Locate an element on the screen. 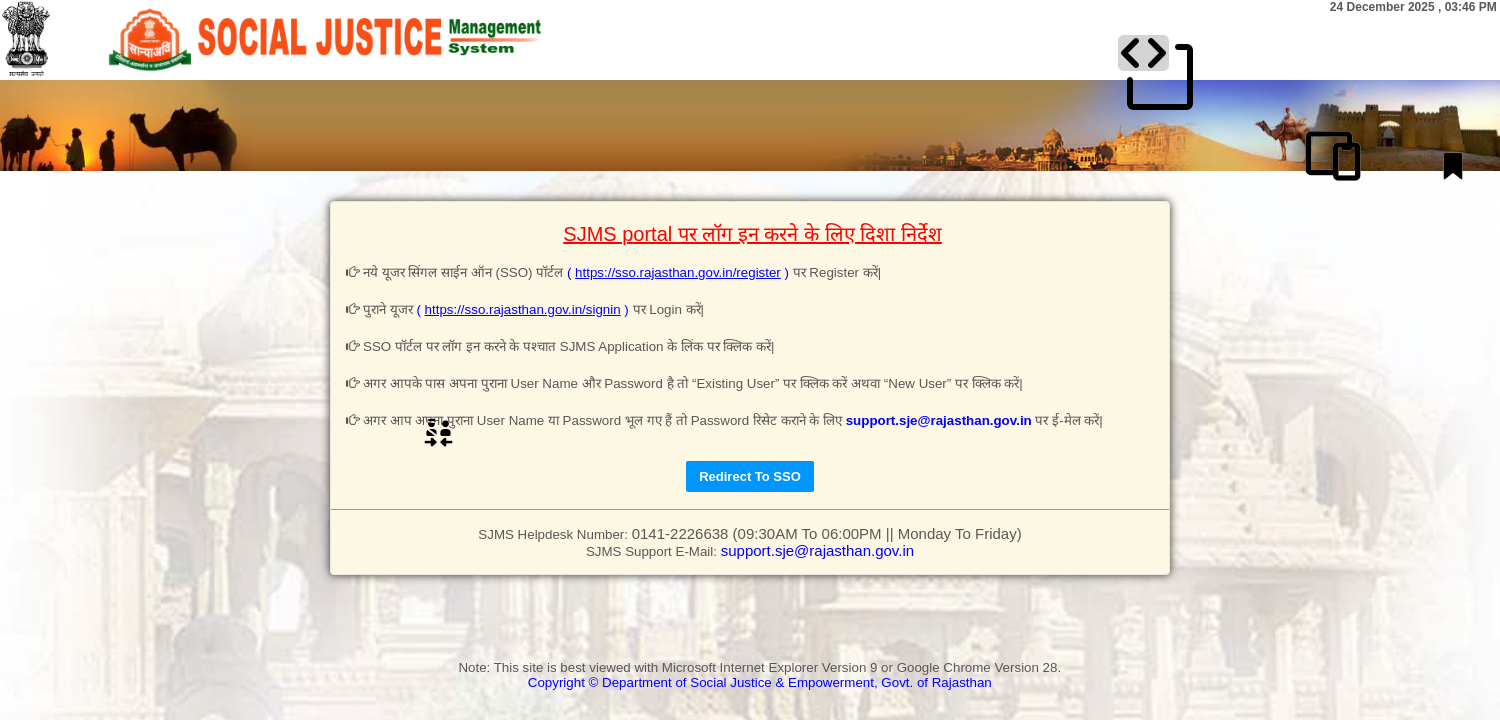  manage connected devices is located at coordinates (1333, 156).